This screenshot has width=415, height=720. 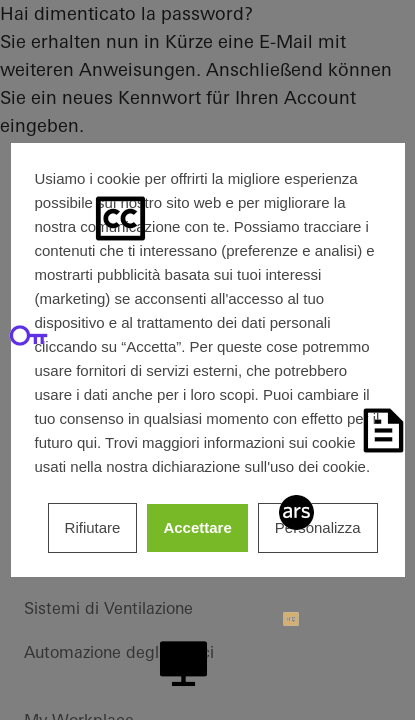 What do you see at coordinates (183, 662) in the screenshot?
I see `access desktop or computer settings` at bounding box center [183, 662].